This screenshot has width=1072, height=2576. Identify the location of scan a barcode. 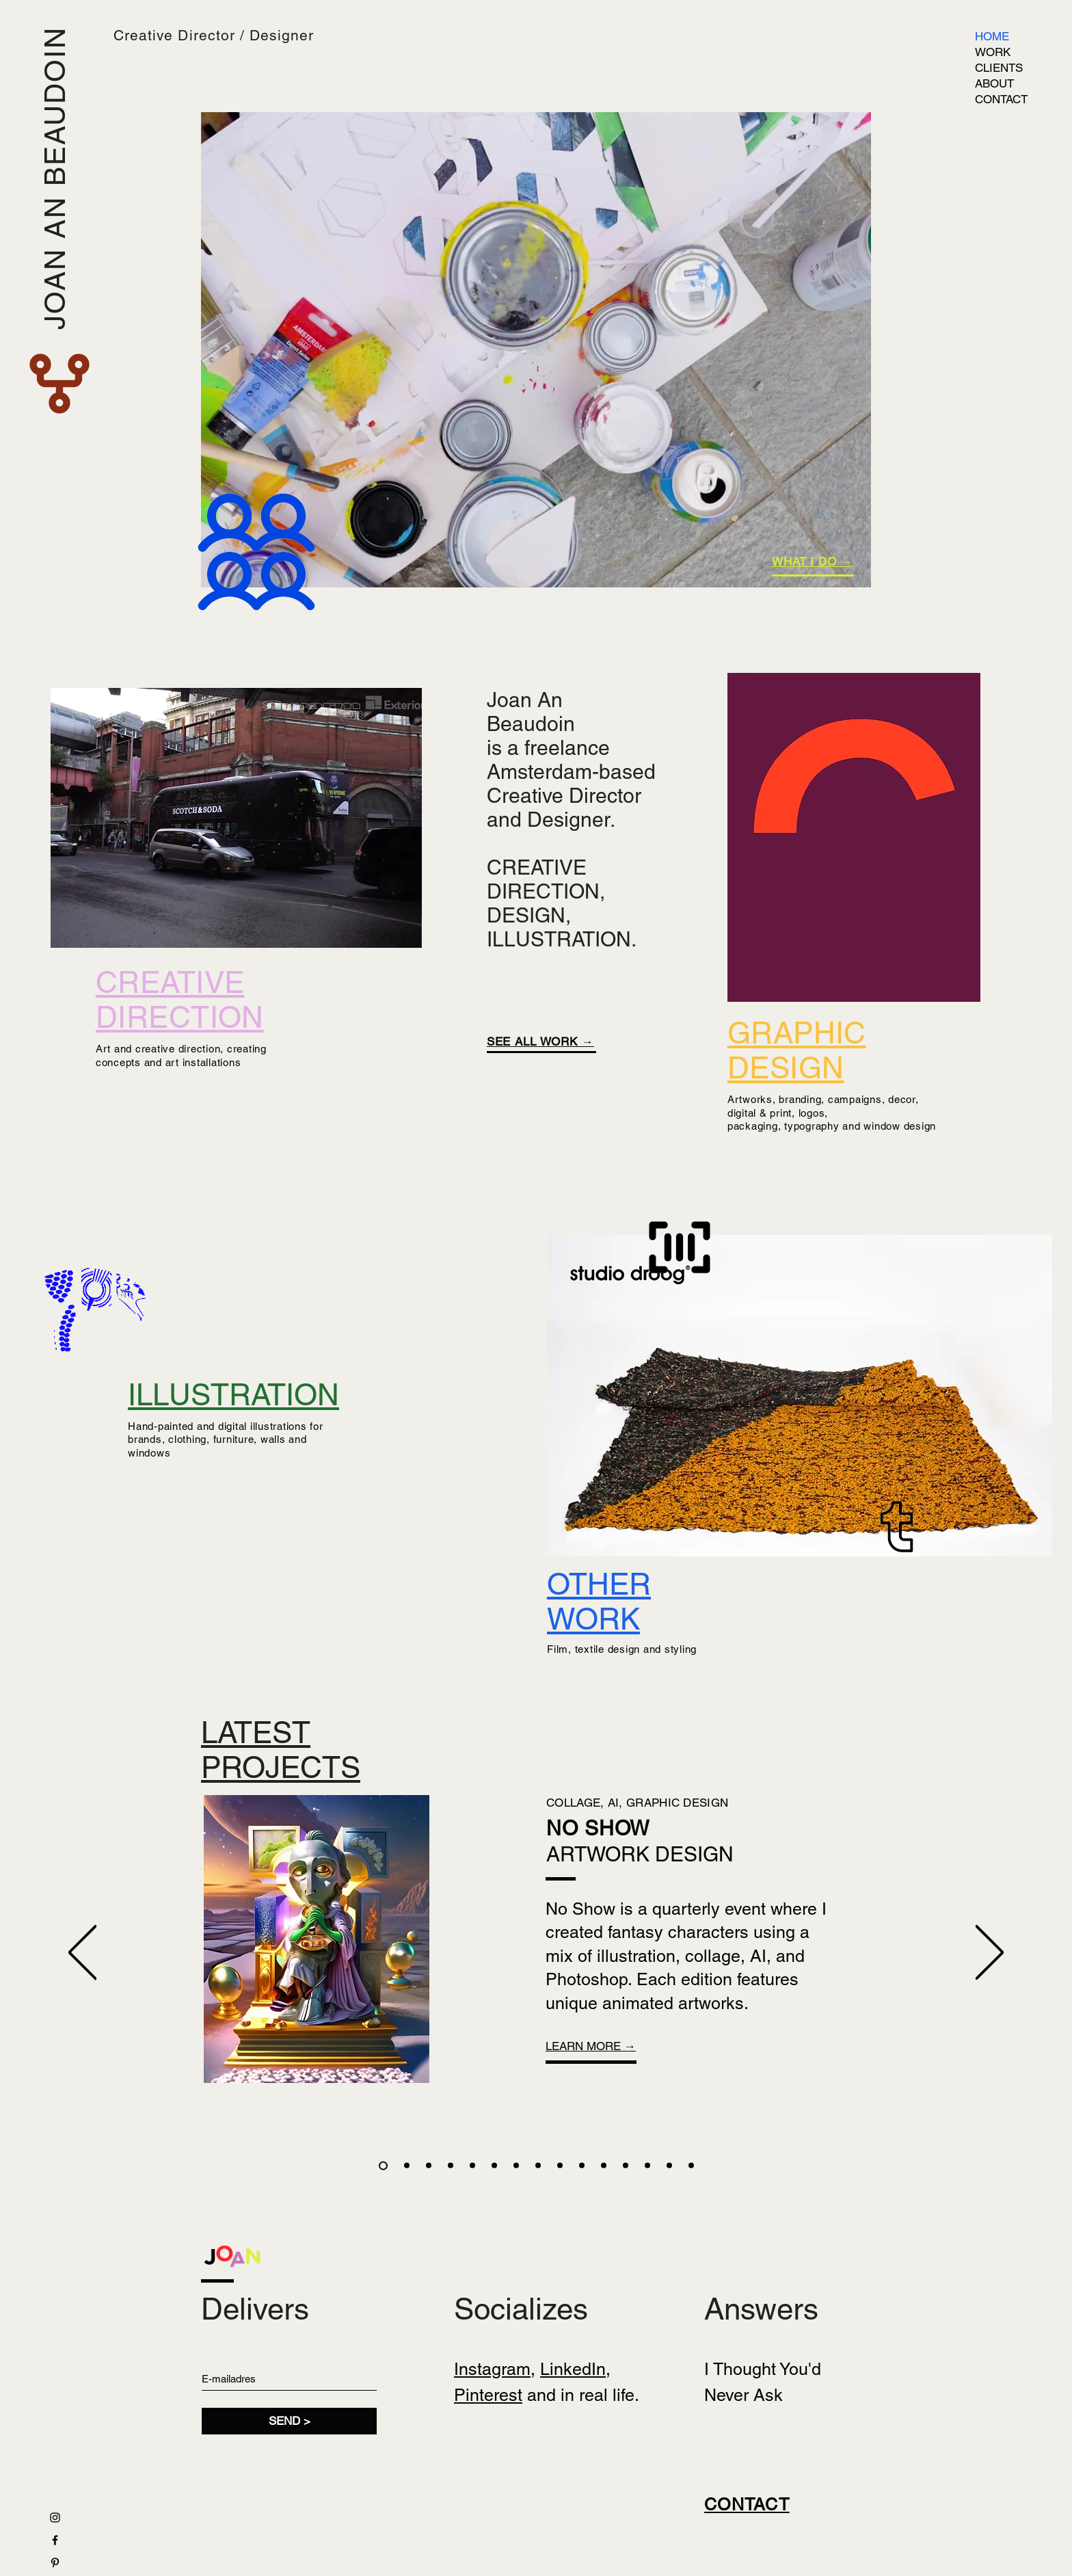
(680, 1247).